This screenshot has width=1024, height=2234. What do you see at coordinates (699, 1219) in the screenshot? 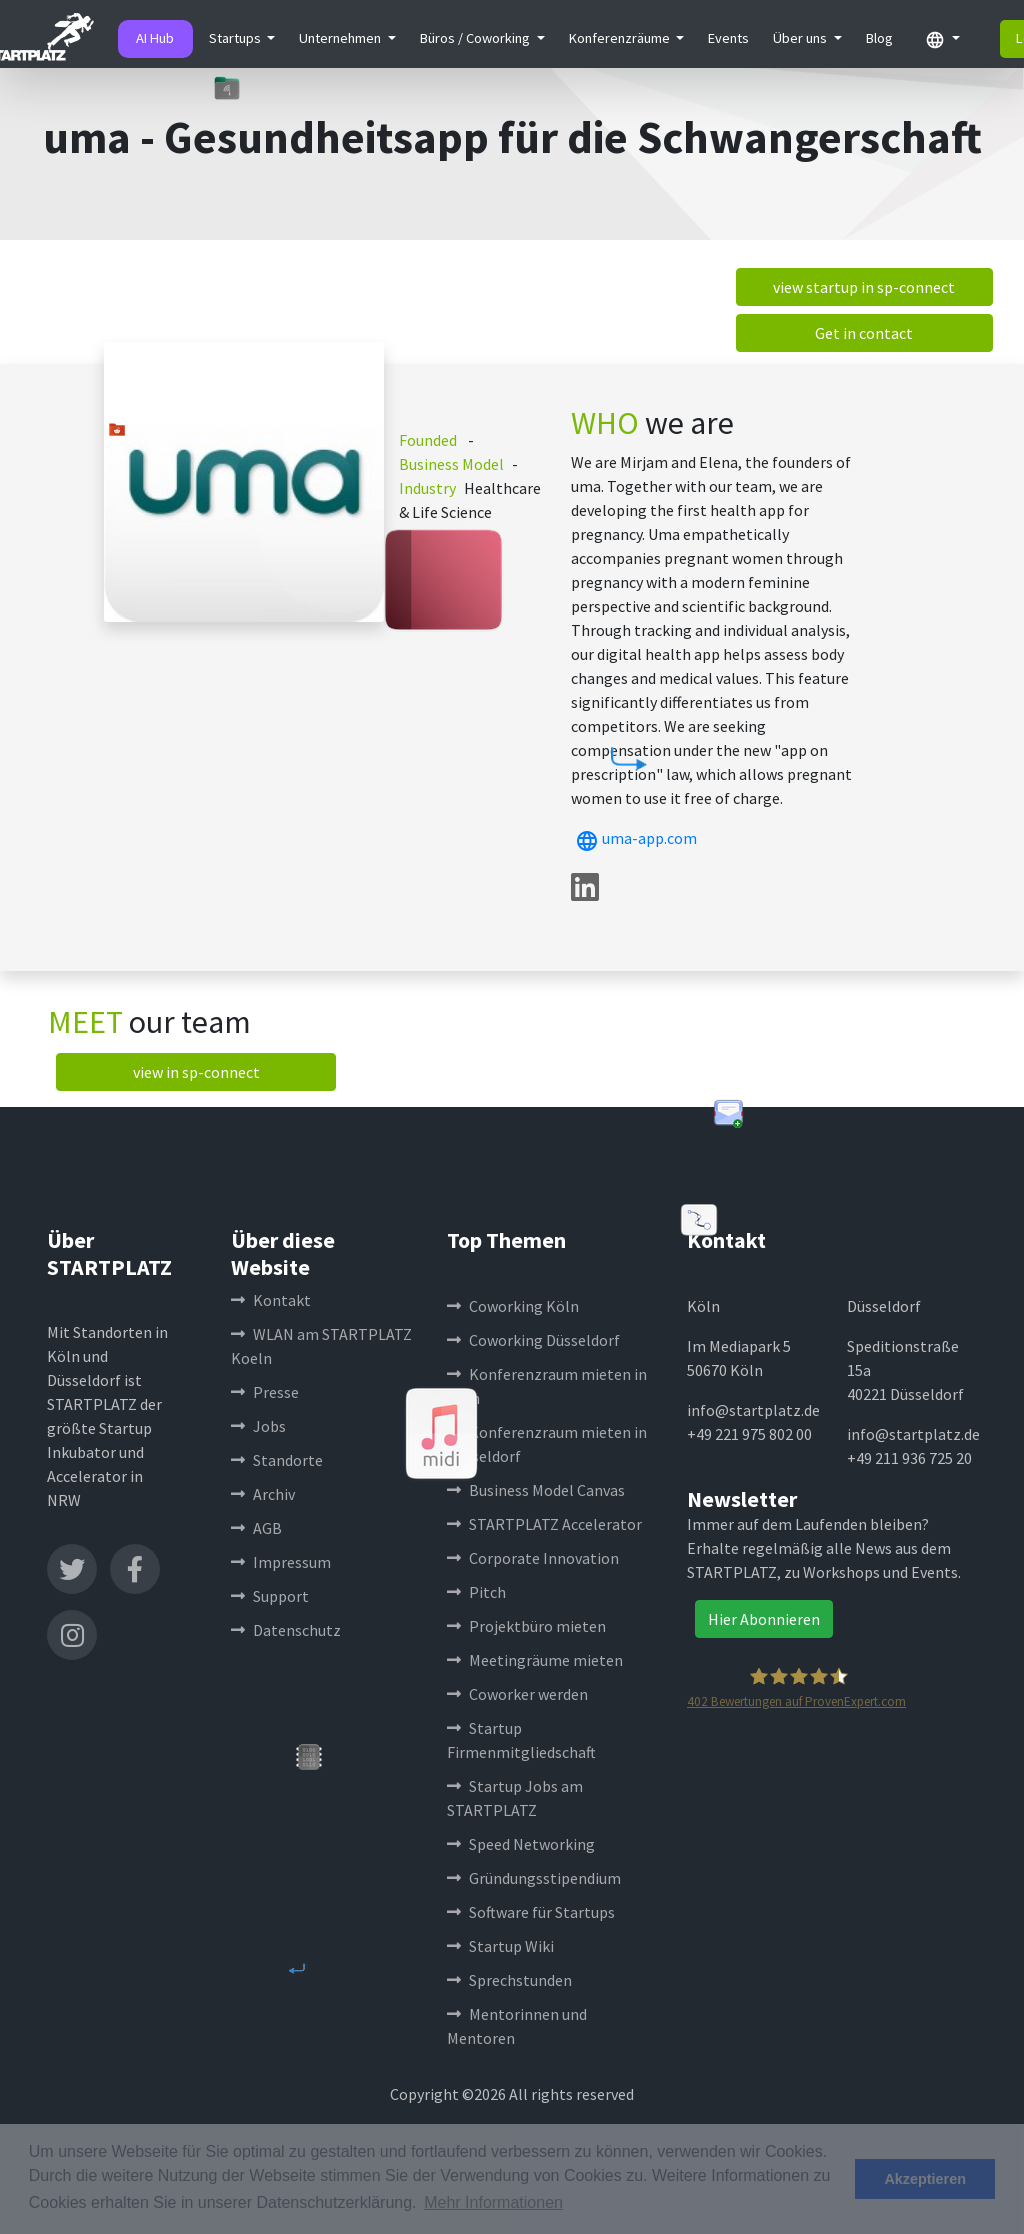
I see `open a karbon vector graphics file` at bounding box center [699, 1219].